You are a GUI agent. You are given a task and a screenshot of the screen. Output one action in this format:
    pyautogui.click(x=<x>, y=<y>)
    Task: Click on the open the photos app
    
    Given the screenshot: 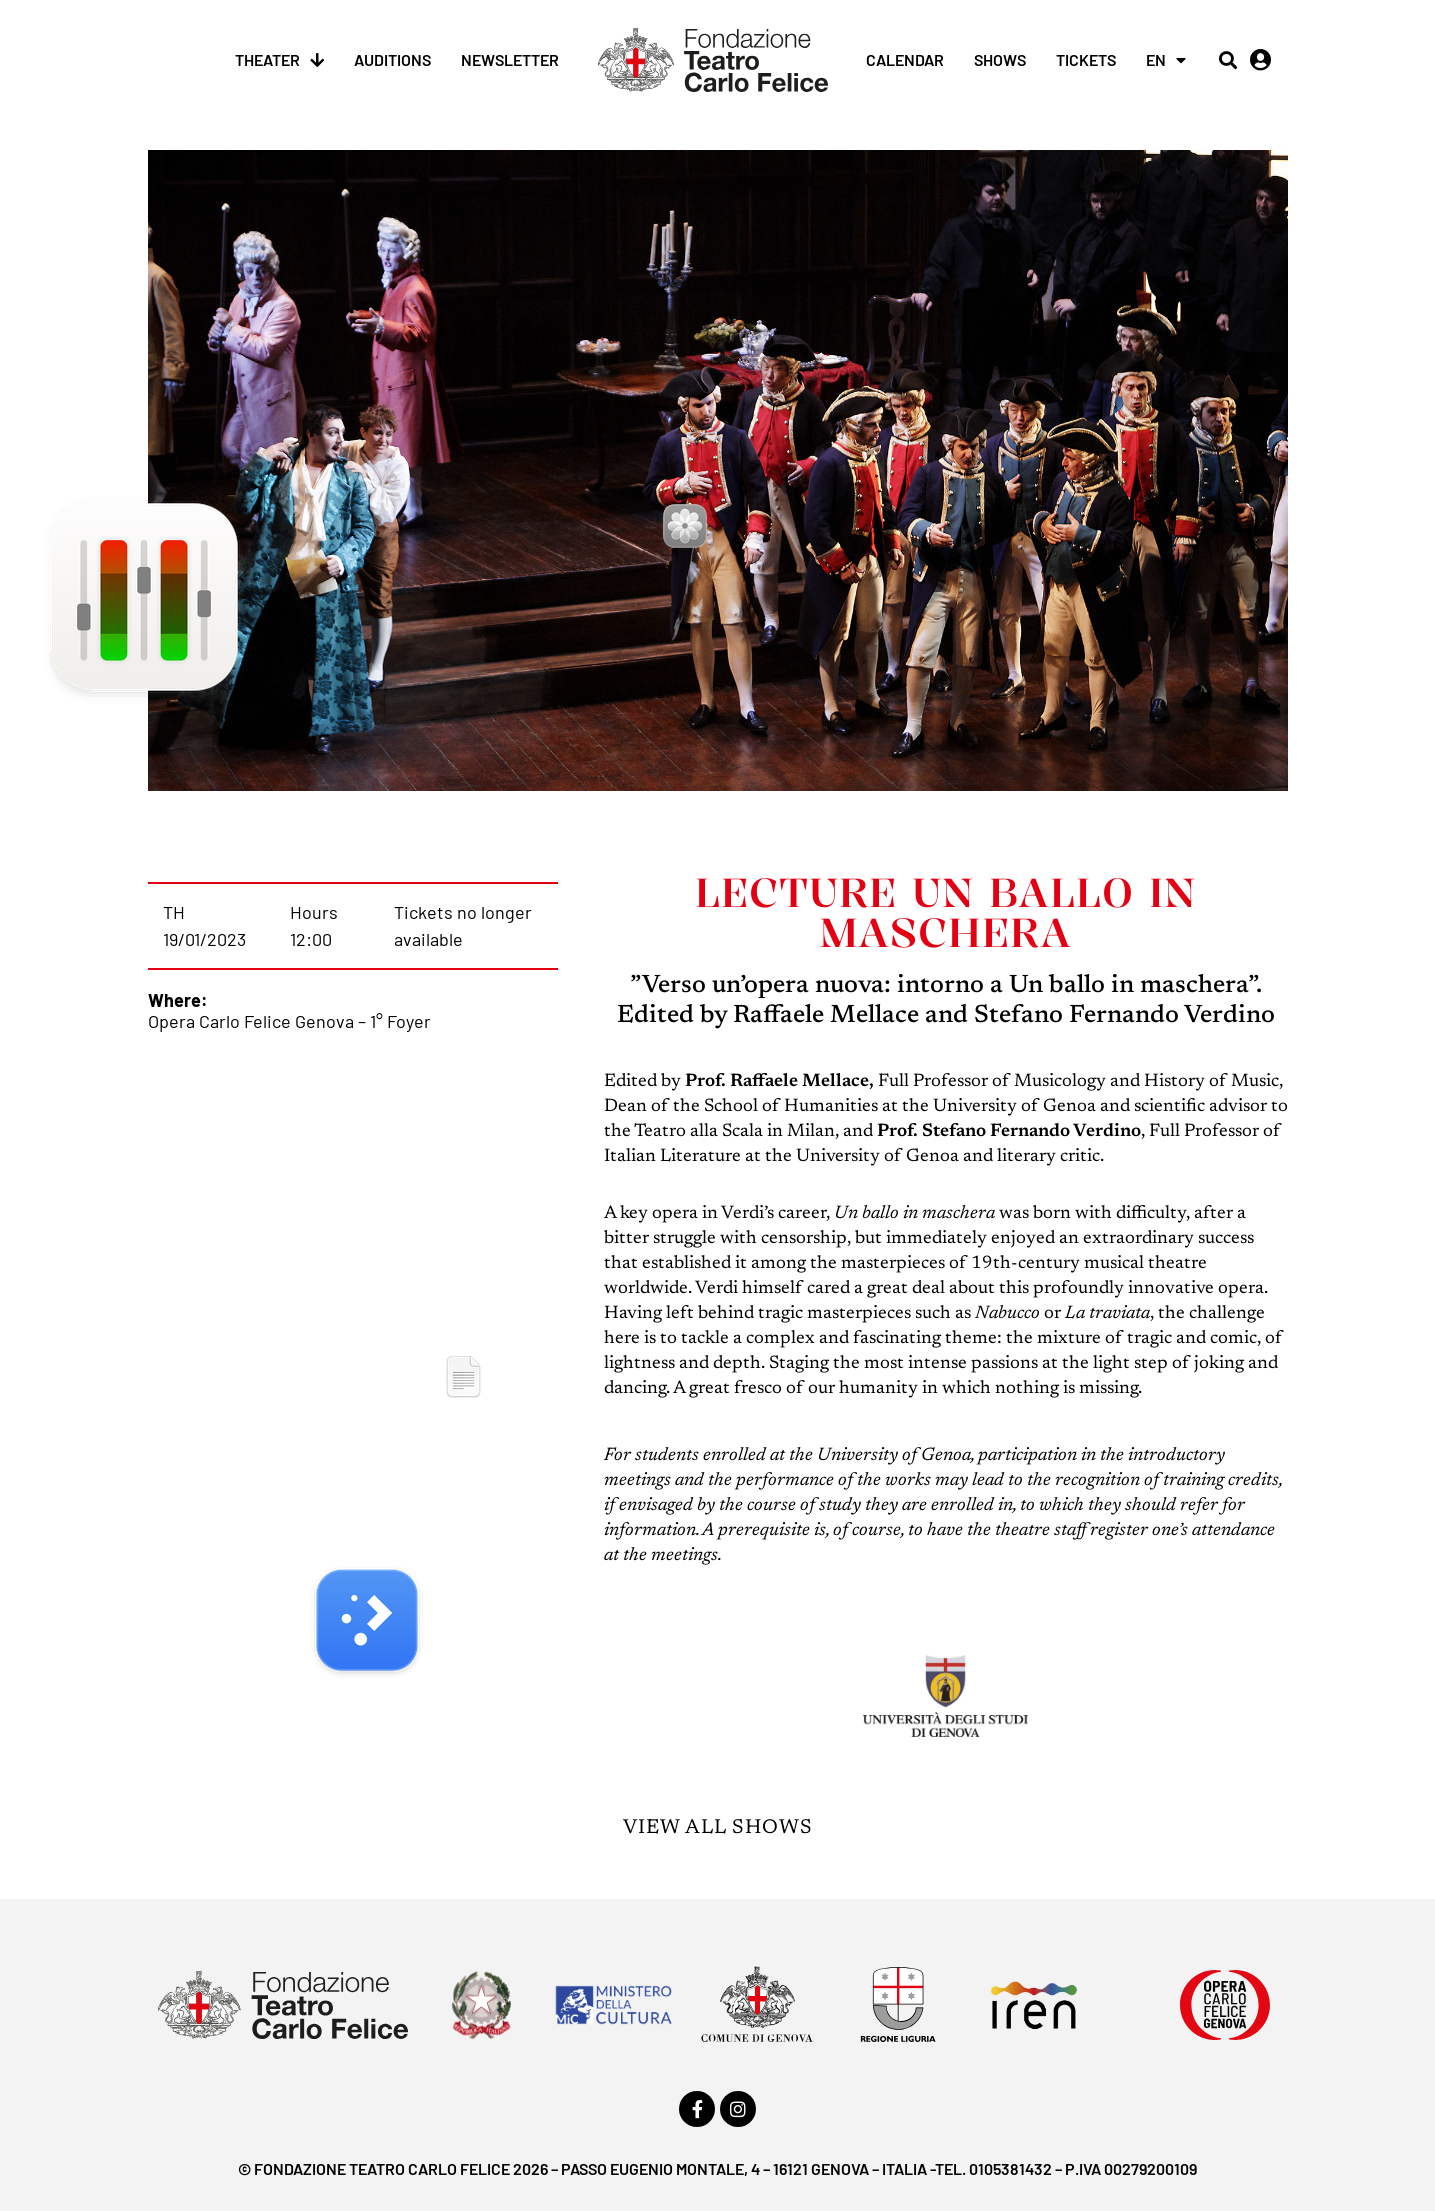 What is the action you would take?
    pyautogui.click(x=685, y=526)
    